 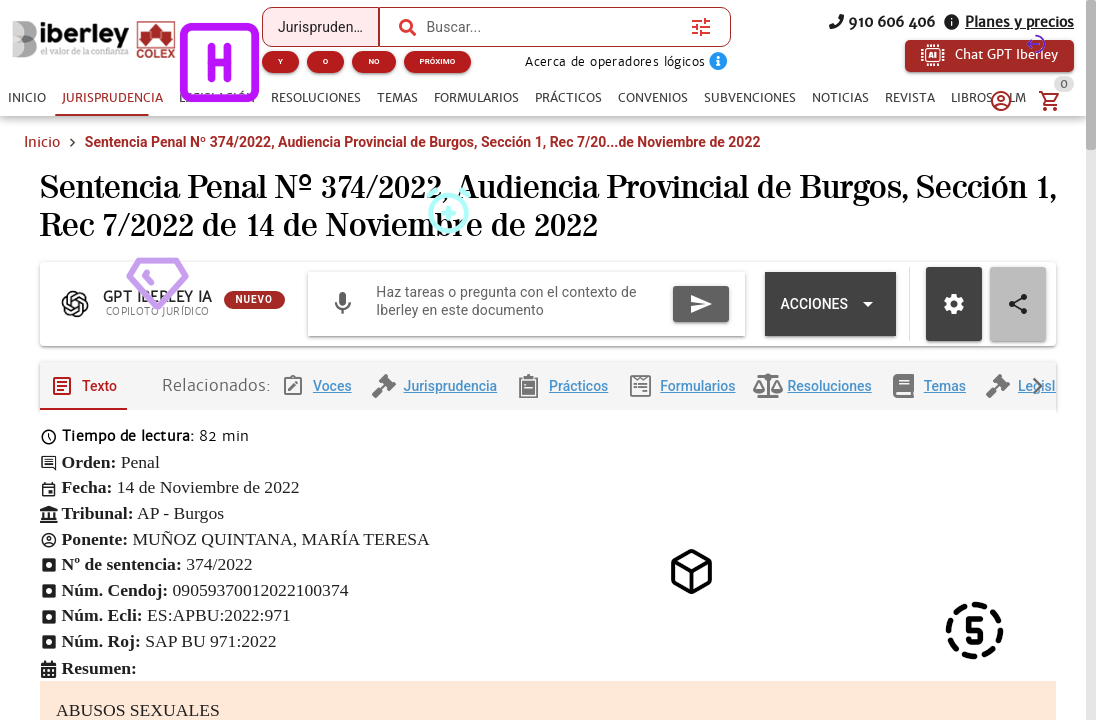 I want to click on exit or leave current screen, so click(x=1036, y=44).